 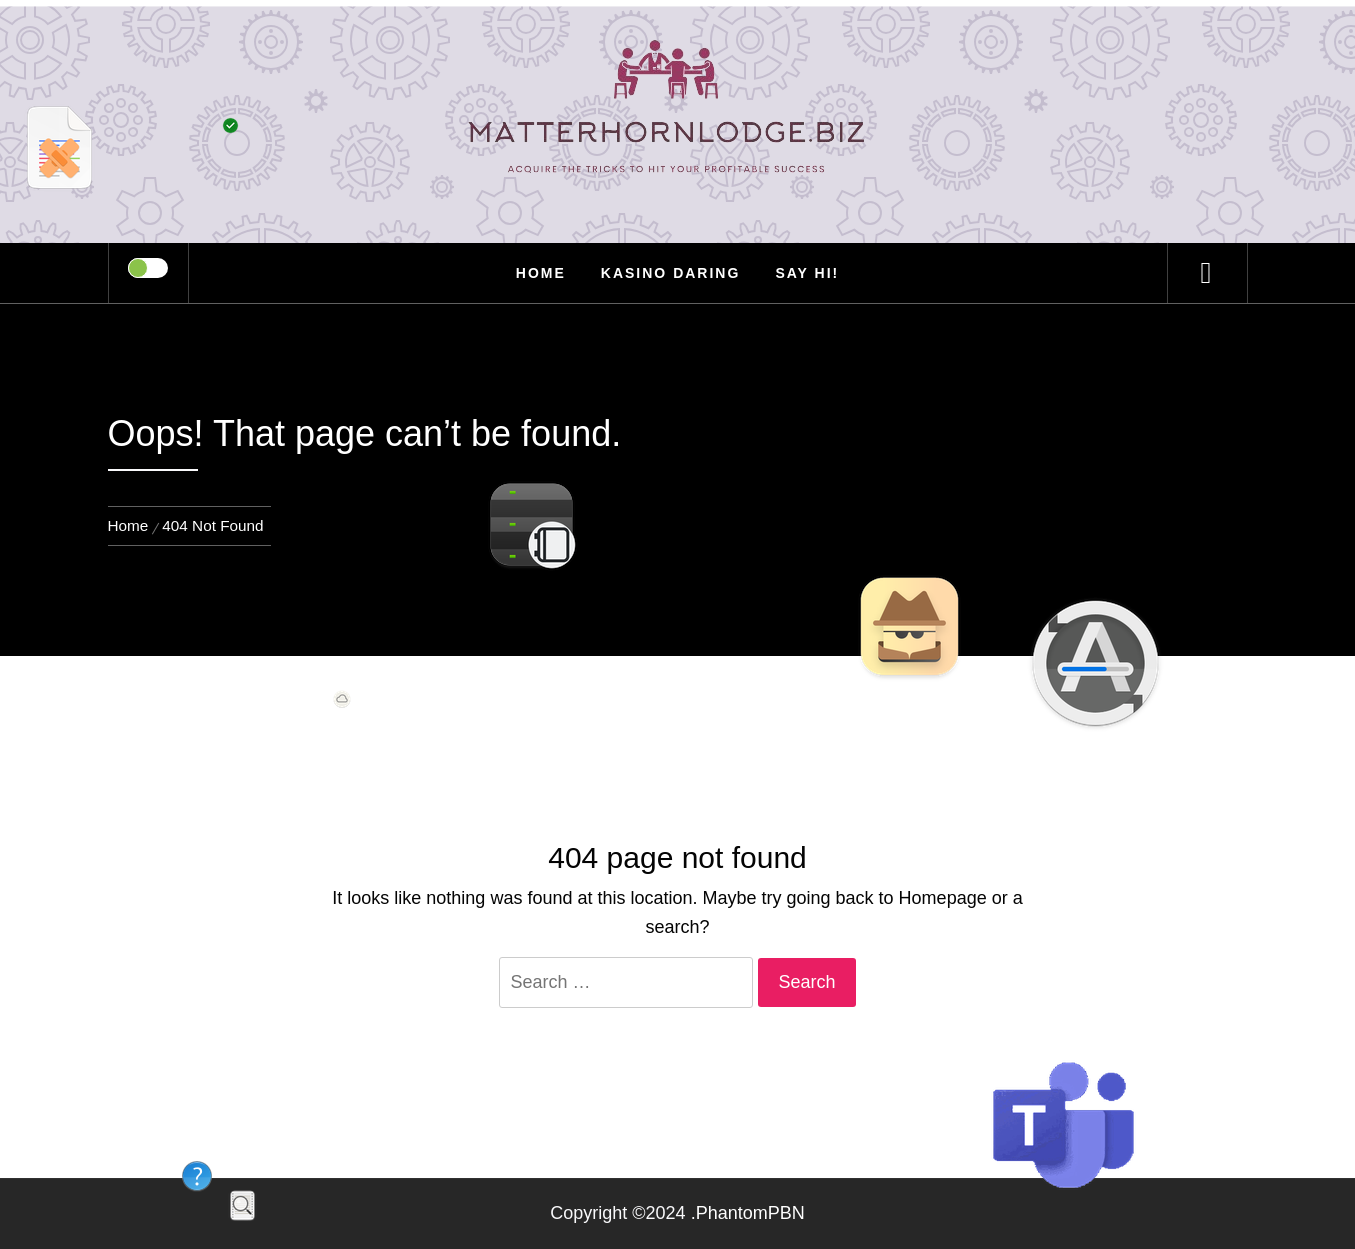 What do you see at coordinates (909, 626) in the screenshot?
I see `open d-spy application for debugging d-bus` at bounding box center [909, 626].